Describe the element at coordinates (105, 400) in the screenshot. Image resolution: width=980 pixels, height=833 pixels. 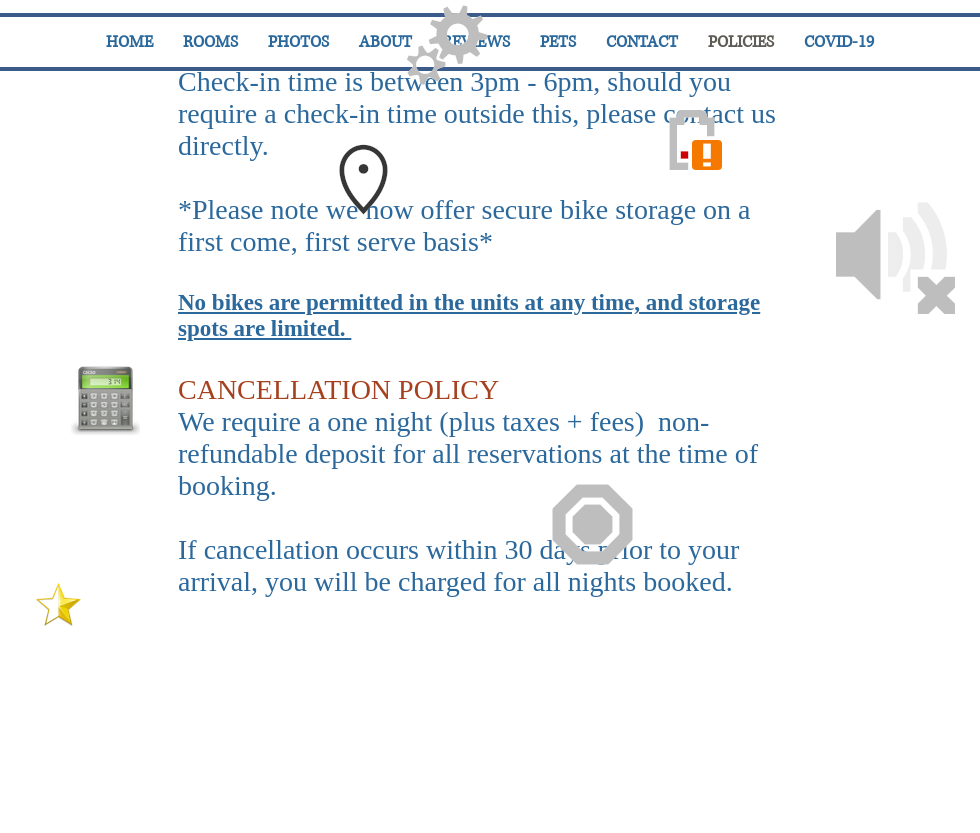
I see `open the calculator app` at that location.